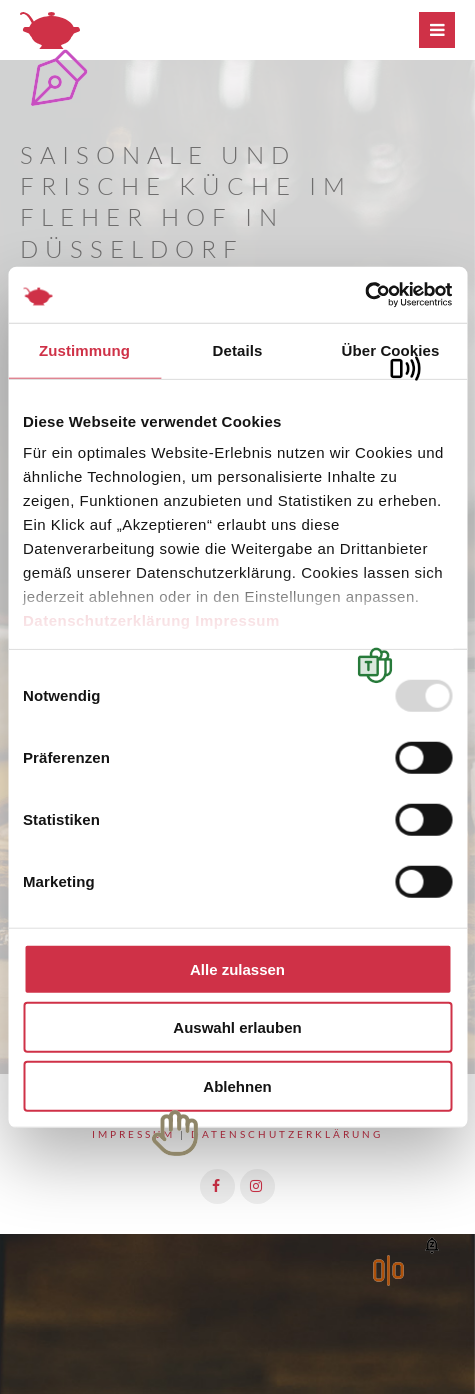 Image resolution: width=475 pixels, height=1394 pixels. What do you see at coordinates (405, 368) in the screenshot?
I see `tap to pay with your phone` at bounding box center [405, 368].